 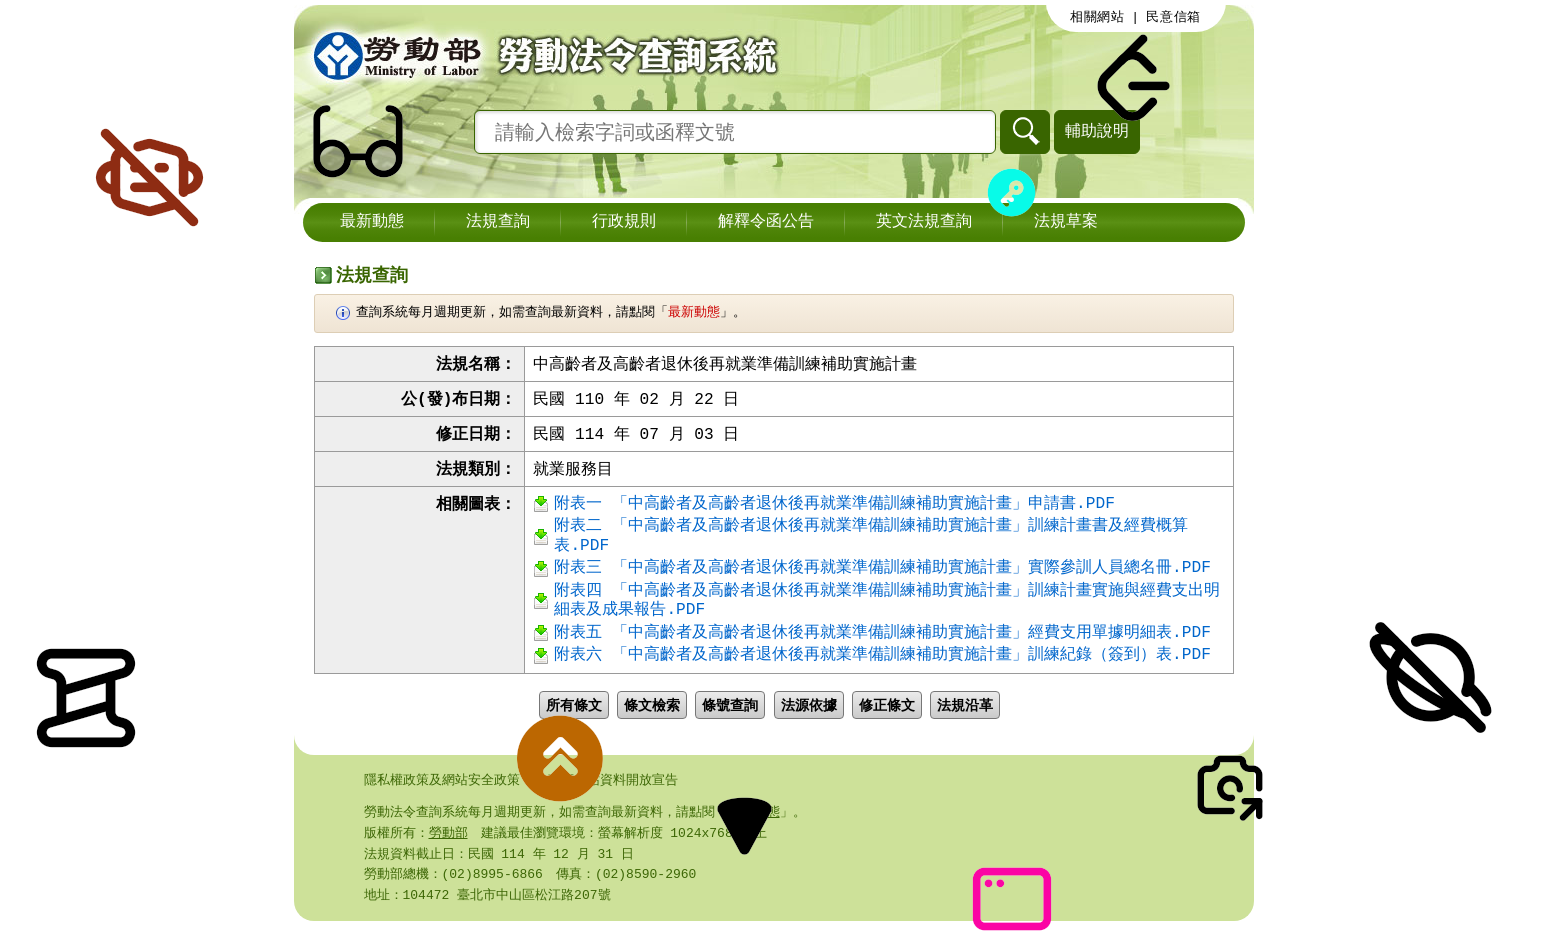 What do you see at coordinates (86, 698) in the screenshot?
I see `thread or sewing-related tools` at bounding box center [86, 698].